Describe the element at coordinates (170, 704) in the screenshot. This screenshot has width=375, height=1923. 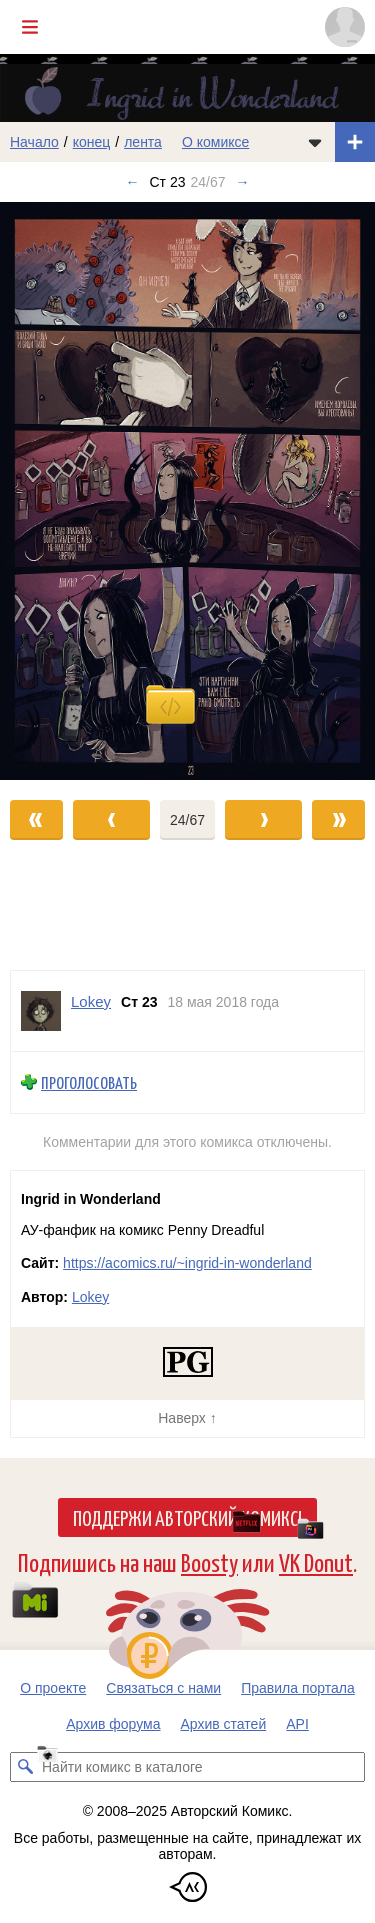
I see `open your code projects folder` at that location.